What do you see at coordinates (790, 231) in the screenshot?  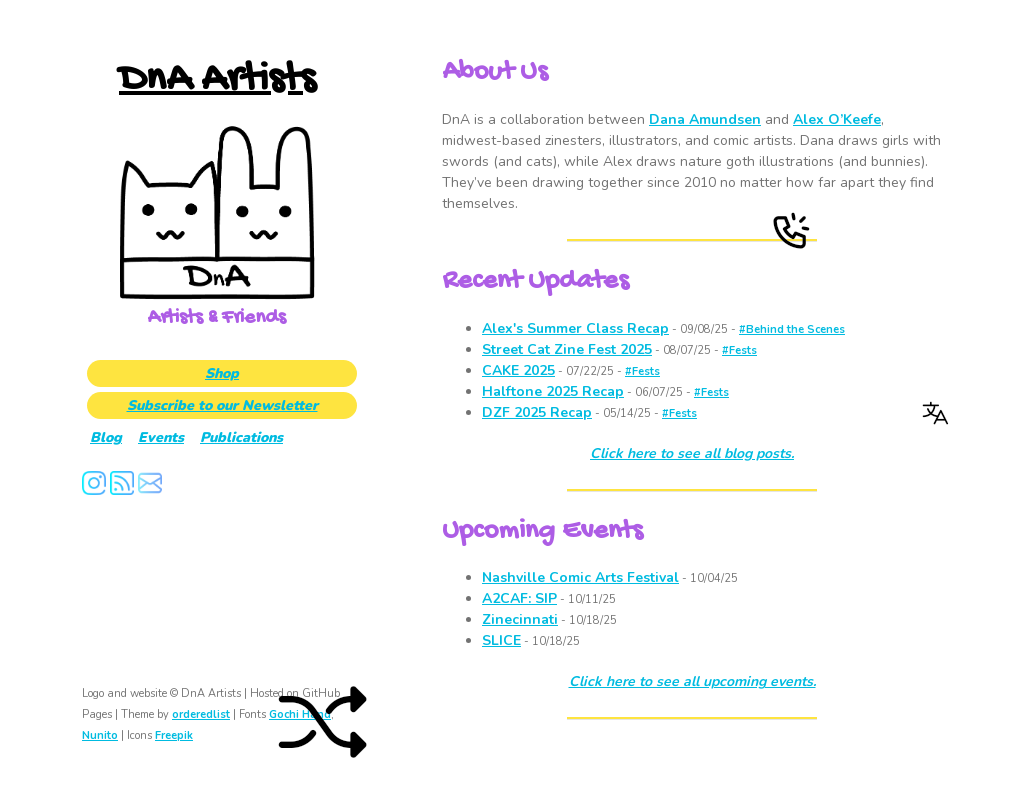 I see `incoming call notification` at bounding box center [790, 231].